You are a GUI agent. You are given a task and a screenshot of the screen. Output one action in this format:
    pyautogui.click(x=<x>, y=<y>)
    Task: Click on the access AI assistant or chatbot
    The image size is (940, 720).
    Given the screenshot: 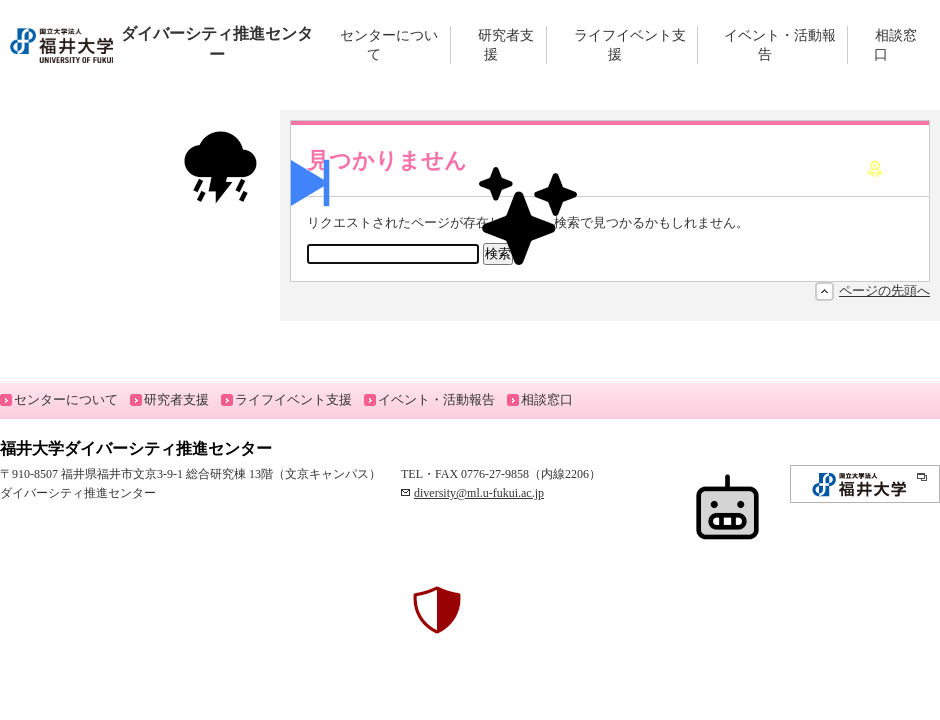 What is the action you would take?
    pyautogui.click(x=727, y=510)
    